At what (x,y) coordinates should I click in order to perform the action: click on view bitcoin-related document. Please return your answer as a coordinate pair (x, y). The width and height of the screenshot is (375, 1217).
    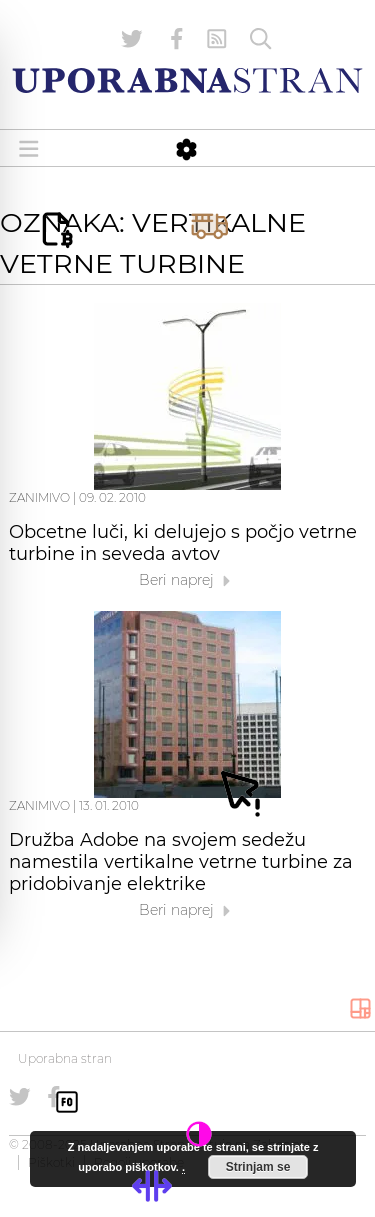
    Looking at the image, I should click on (56, 229).